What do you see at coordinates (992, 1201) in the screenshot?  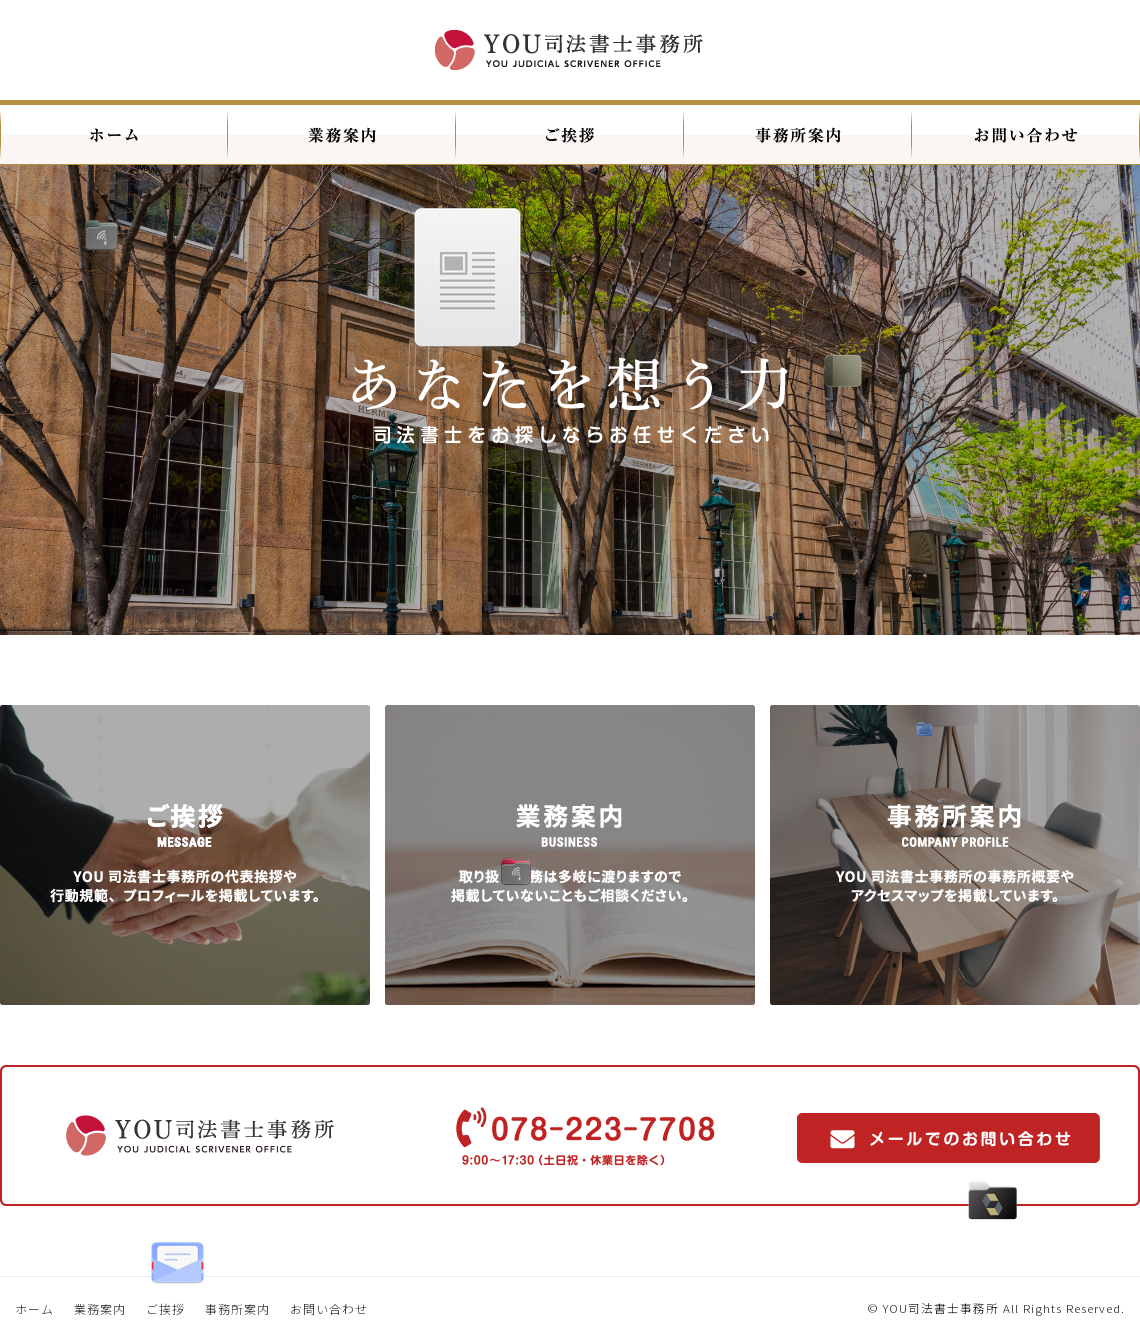 I see `open hibernate or sleep mode system folder` at bounding box center [992, 1201].